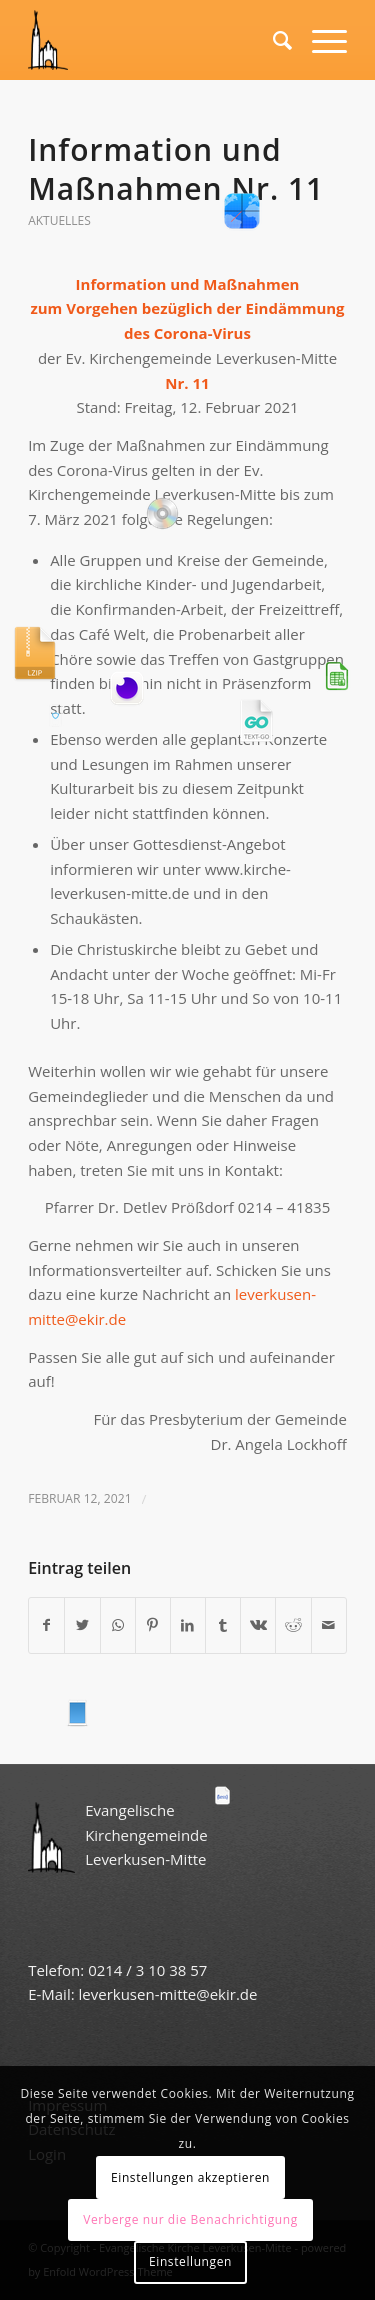 The image size is (375, 2300). What do you see at coordinates (55, 715) in the screenshot?
I see `indicates a trusted or verified device` at bounding box center [55, 715].